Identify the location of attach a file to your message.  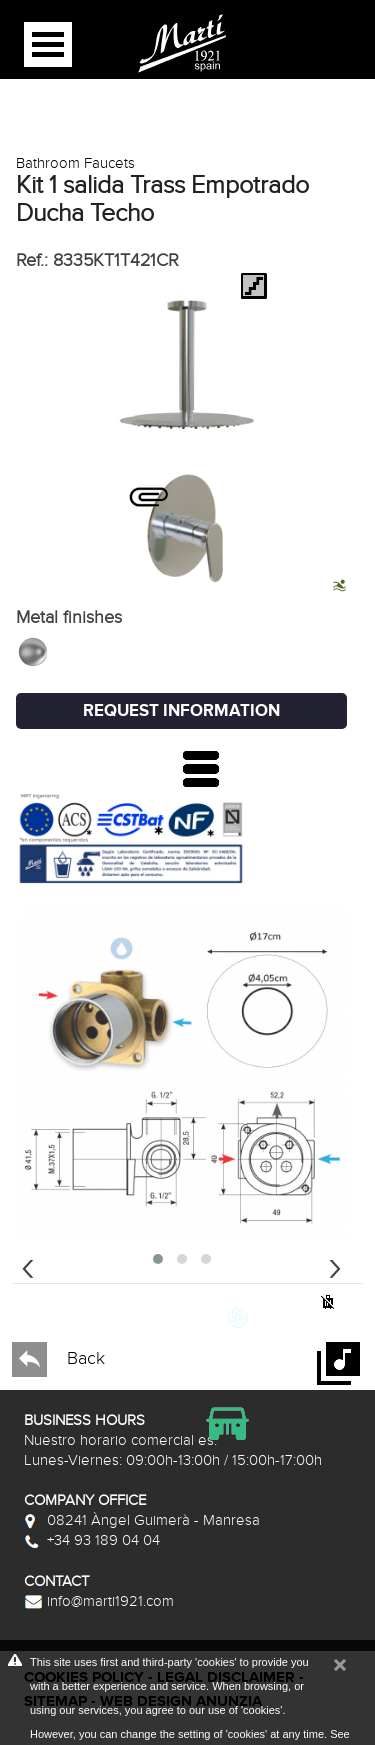
(148, 497).